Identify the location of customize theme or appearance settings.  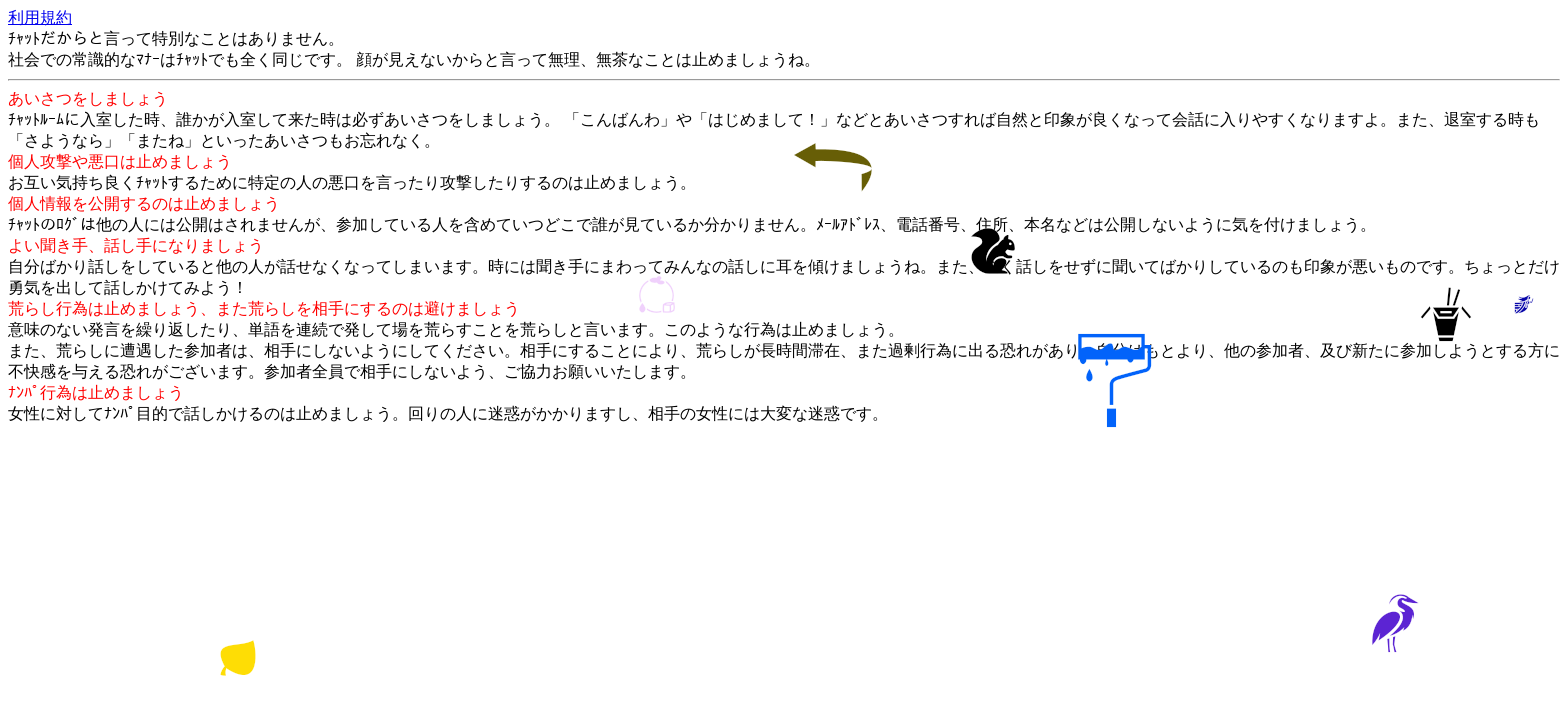
(1111, 380).